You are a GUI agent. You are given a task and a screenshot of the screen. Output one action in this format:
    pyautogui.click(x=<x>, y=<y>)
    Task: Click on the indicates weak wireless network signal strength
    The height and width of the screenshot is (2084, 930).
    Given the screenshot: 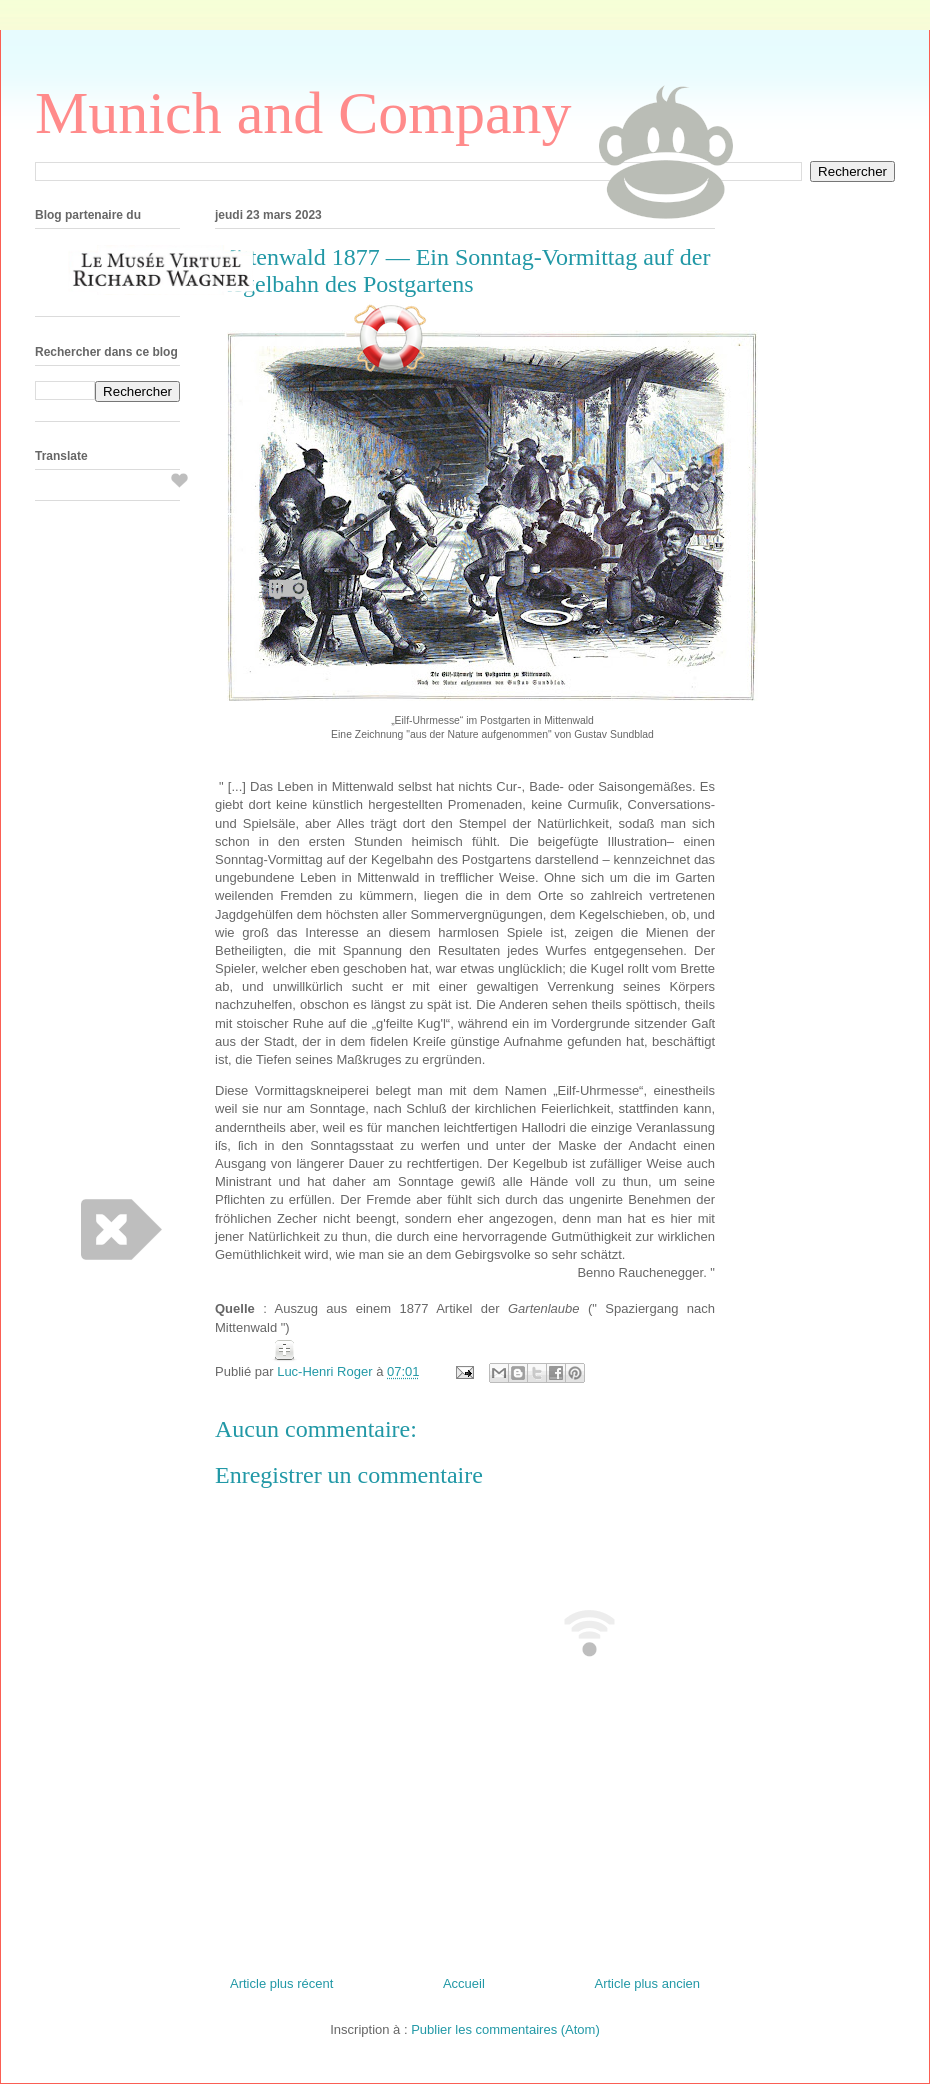 What is the action you would take?
    pyautogui.click(x=589, y=1631)
    